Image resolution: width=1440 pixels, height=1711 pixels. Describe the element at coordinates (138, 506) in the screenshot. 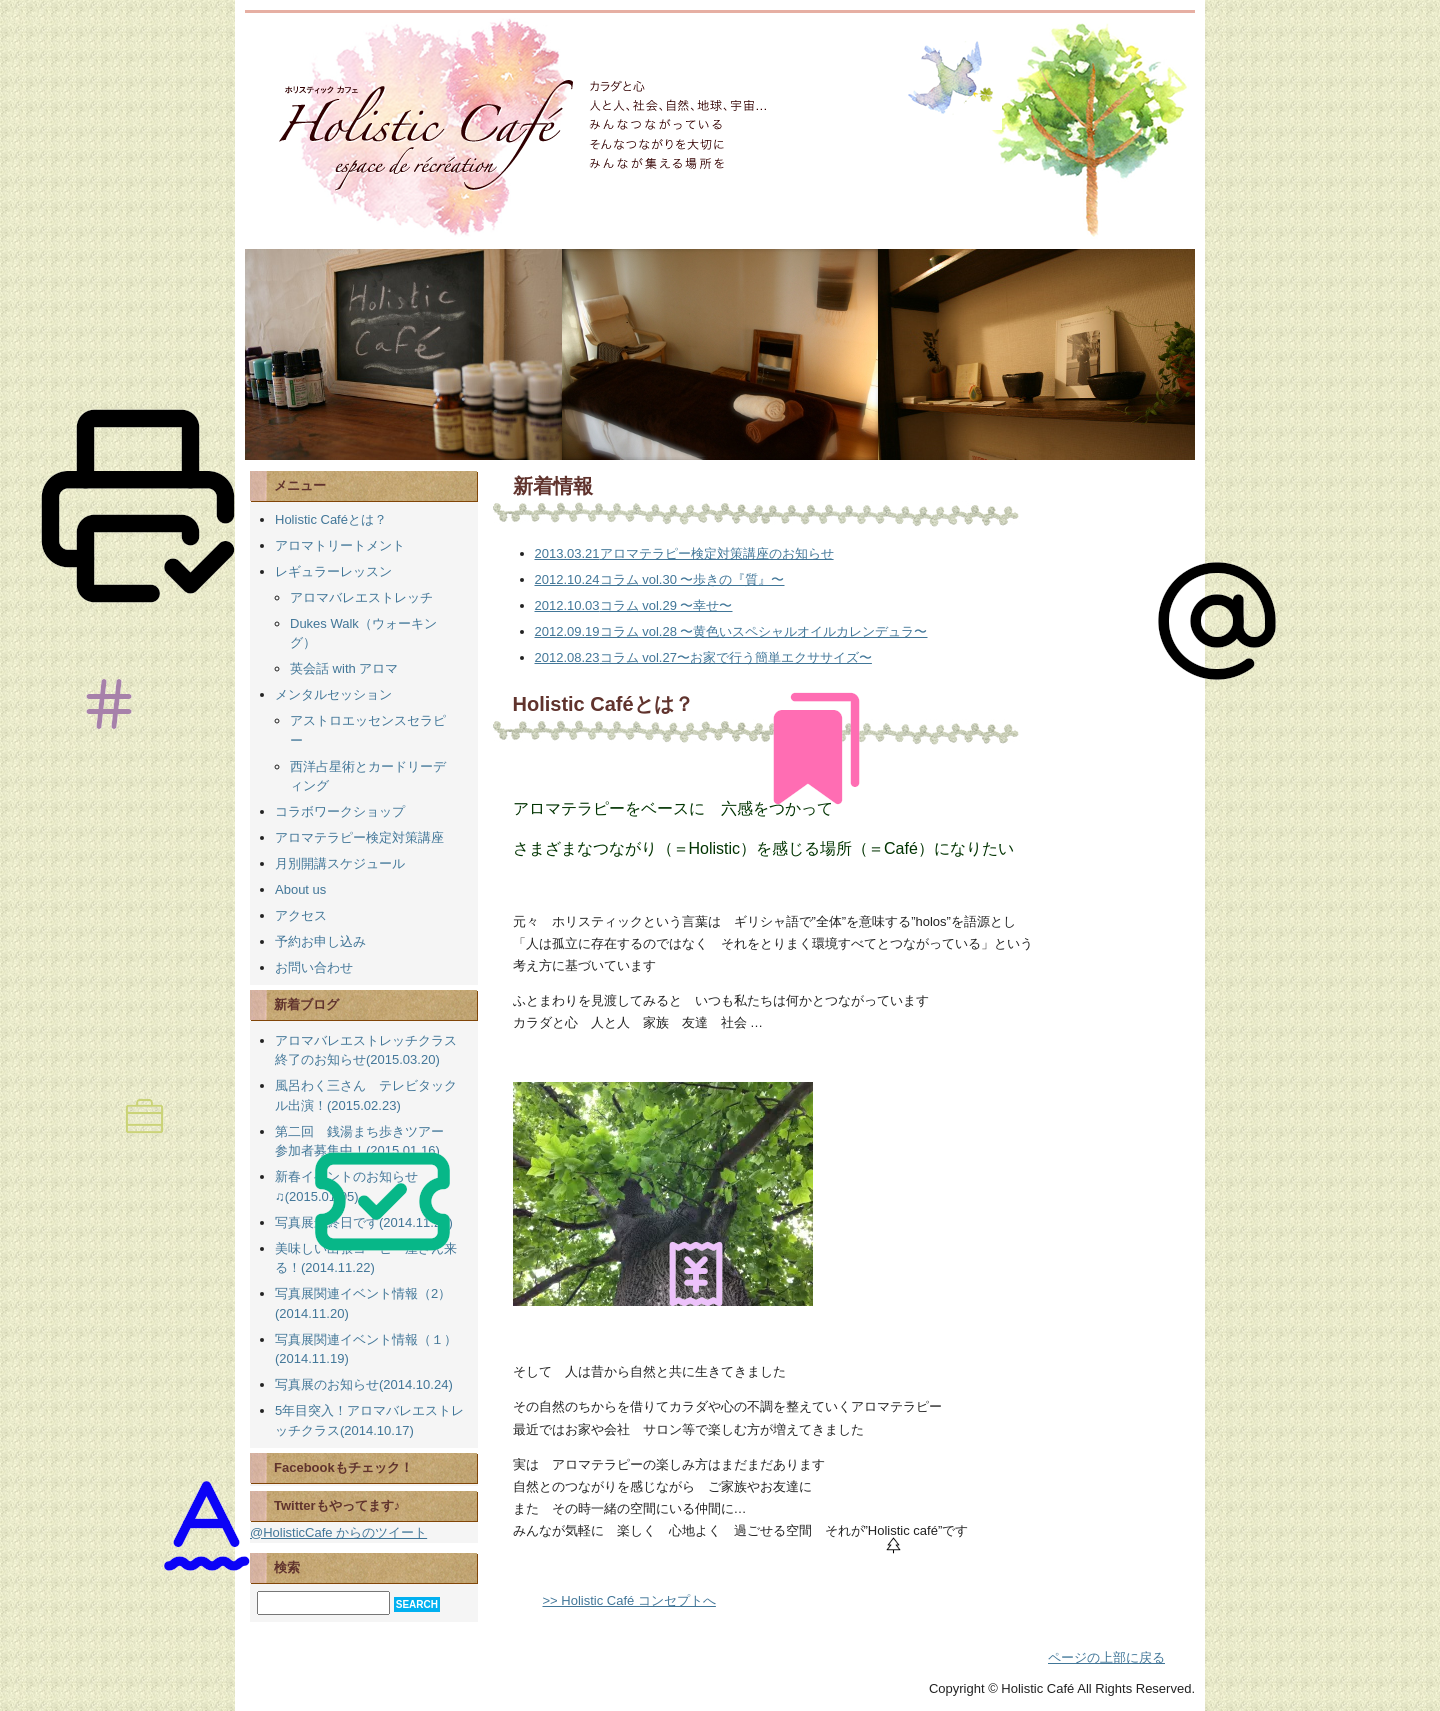

I see `print job completed successfully` at that location.